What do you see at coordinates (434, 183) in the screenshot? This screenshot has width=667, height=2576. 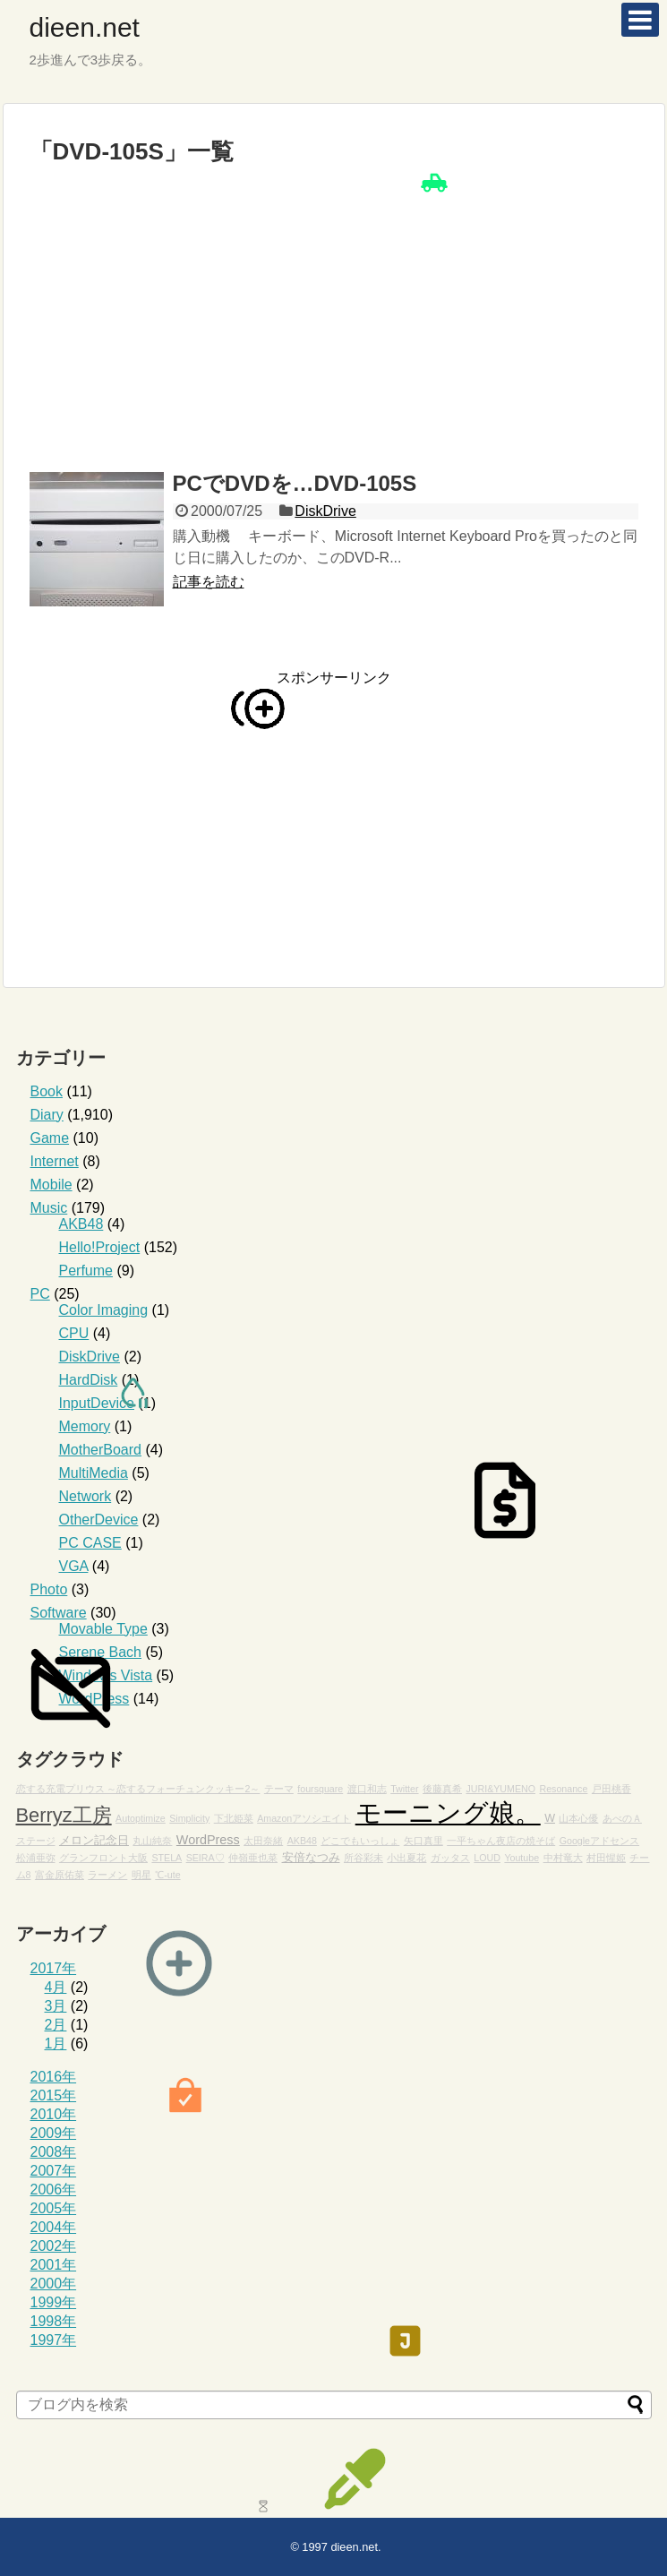 I see `select pickup truck as vehicle type` at bounding box center [434, 183].